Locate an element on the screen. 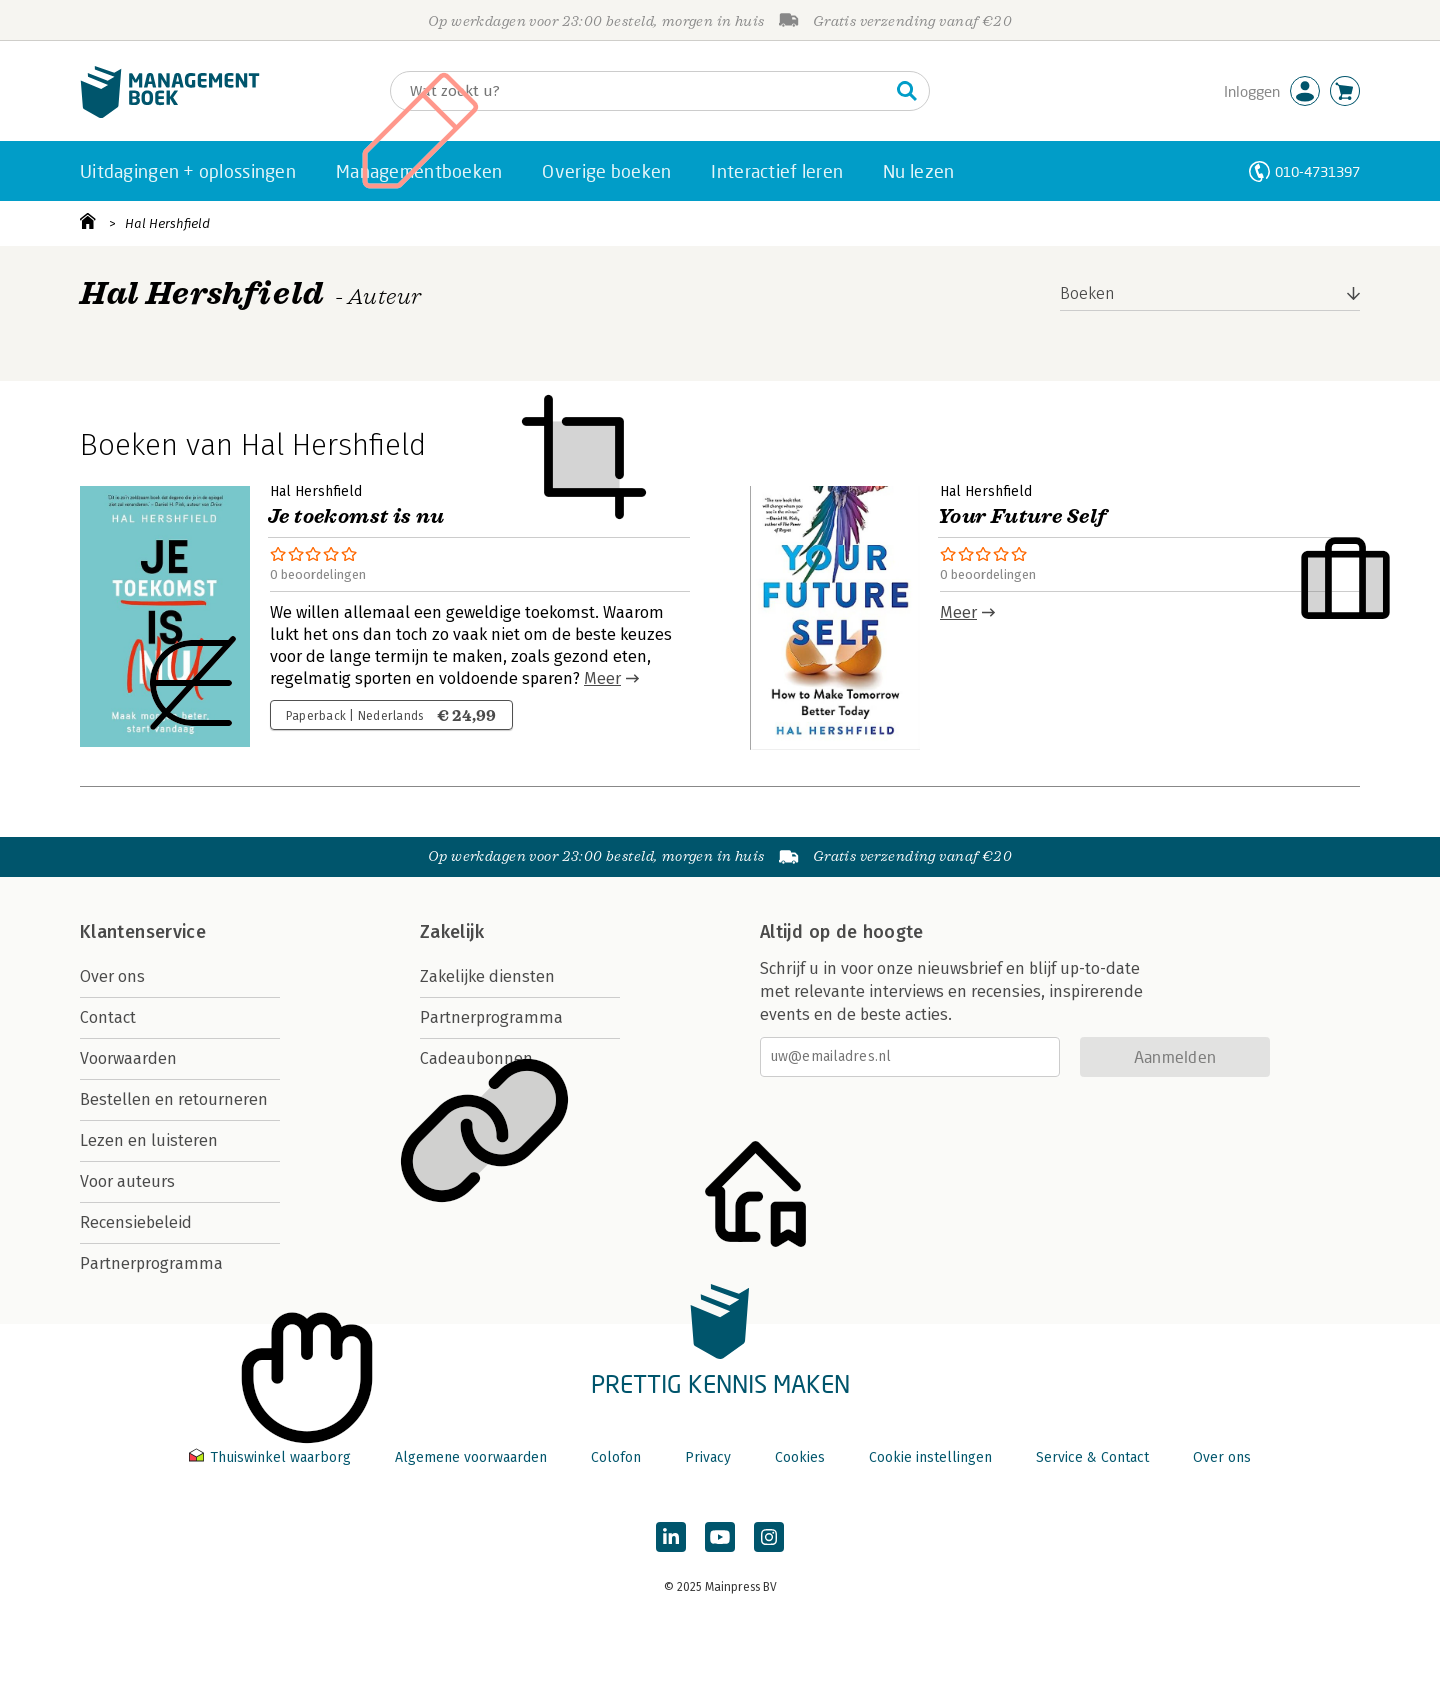 The width and height of the screenshot is (1440, 1697). edit content or text is located at coordinates (418, 133).